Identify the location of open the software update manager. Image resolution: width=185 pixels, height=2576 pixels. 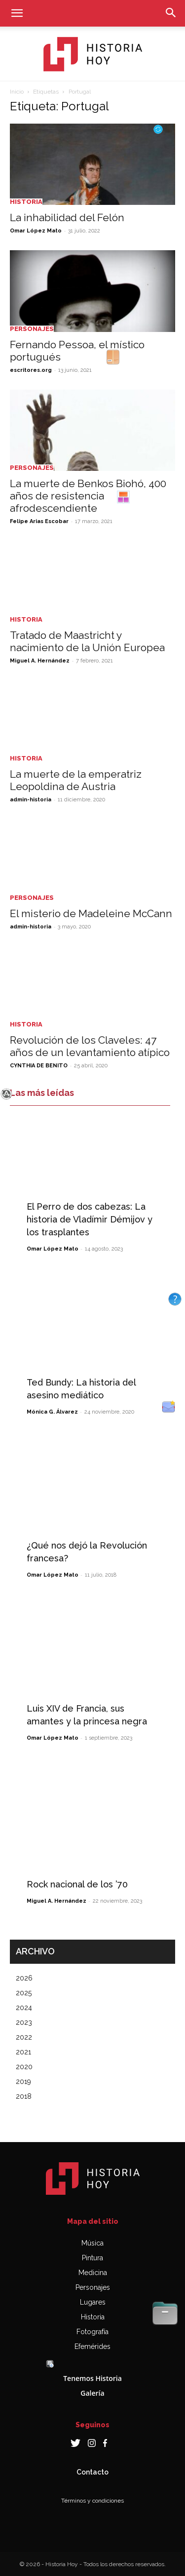
(6, 1094).